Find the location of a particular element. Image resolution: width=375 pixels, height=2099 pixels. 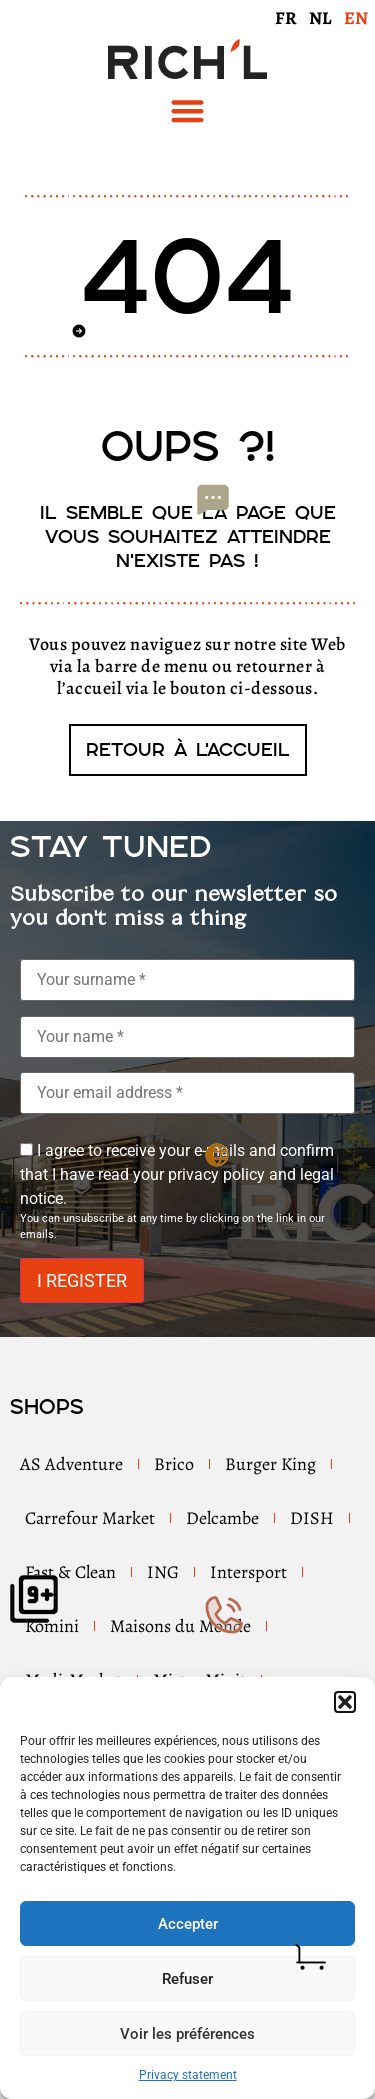

make a phone call is located at coordinates (225, 1614).